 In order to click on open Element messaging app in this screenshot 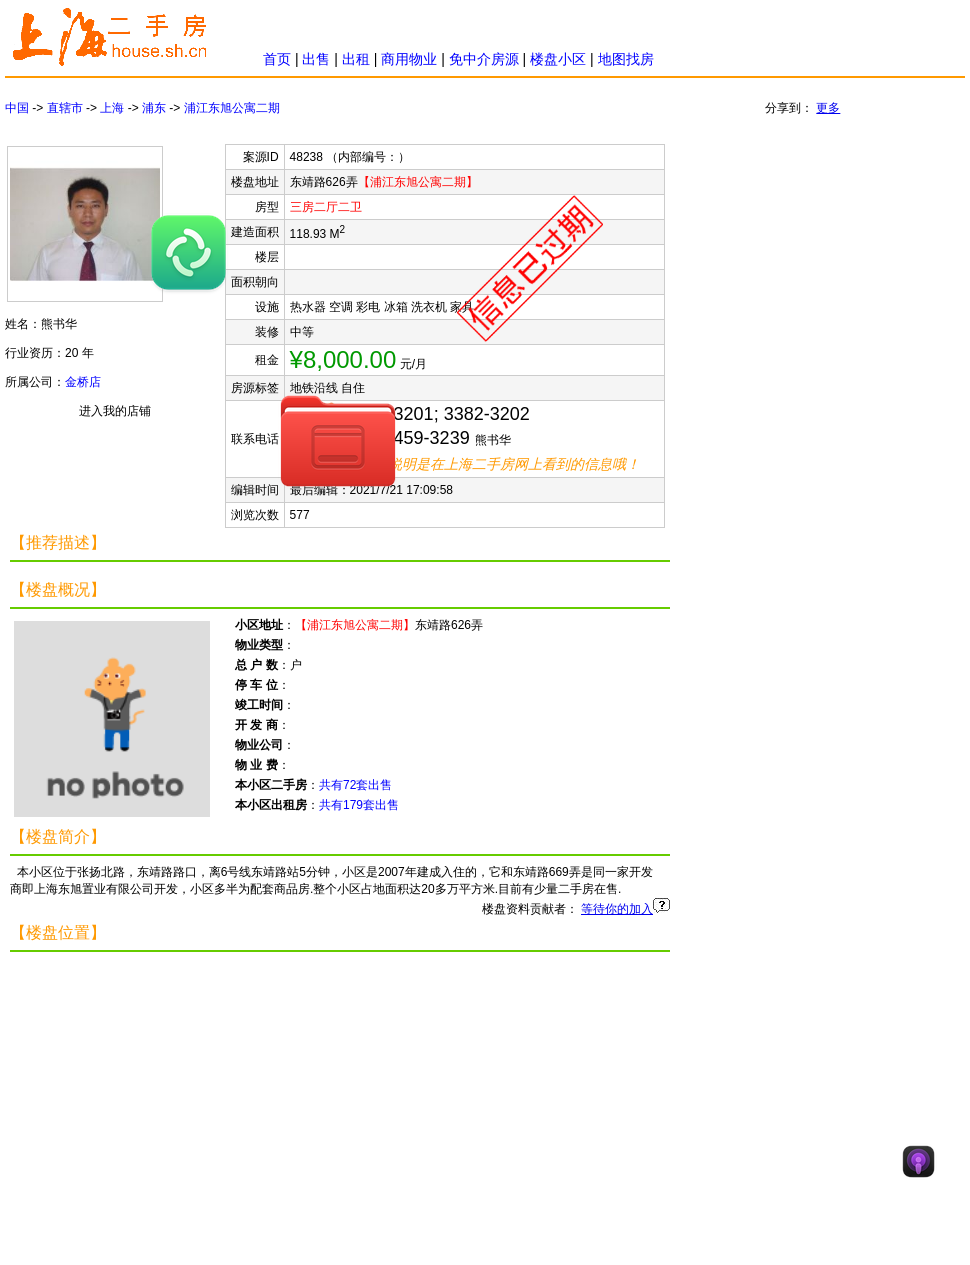, I will do `click(188, 252)`.